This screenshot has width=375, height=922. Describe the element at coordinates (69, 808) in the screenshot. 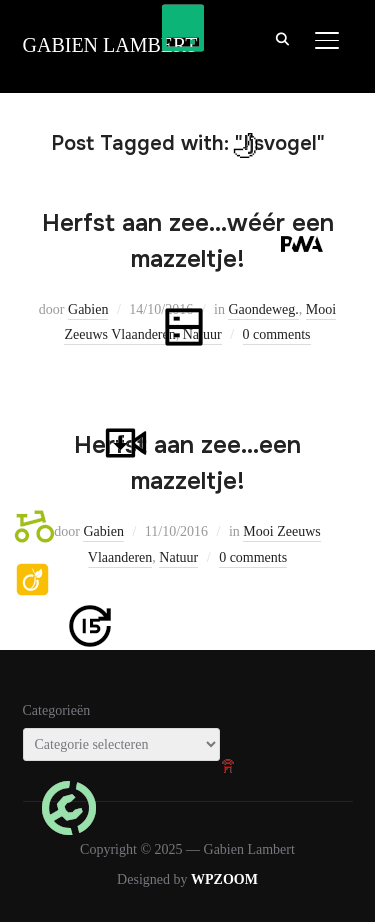

I see `visit the Modrinth website or platform` at that location.